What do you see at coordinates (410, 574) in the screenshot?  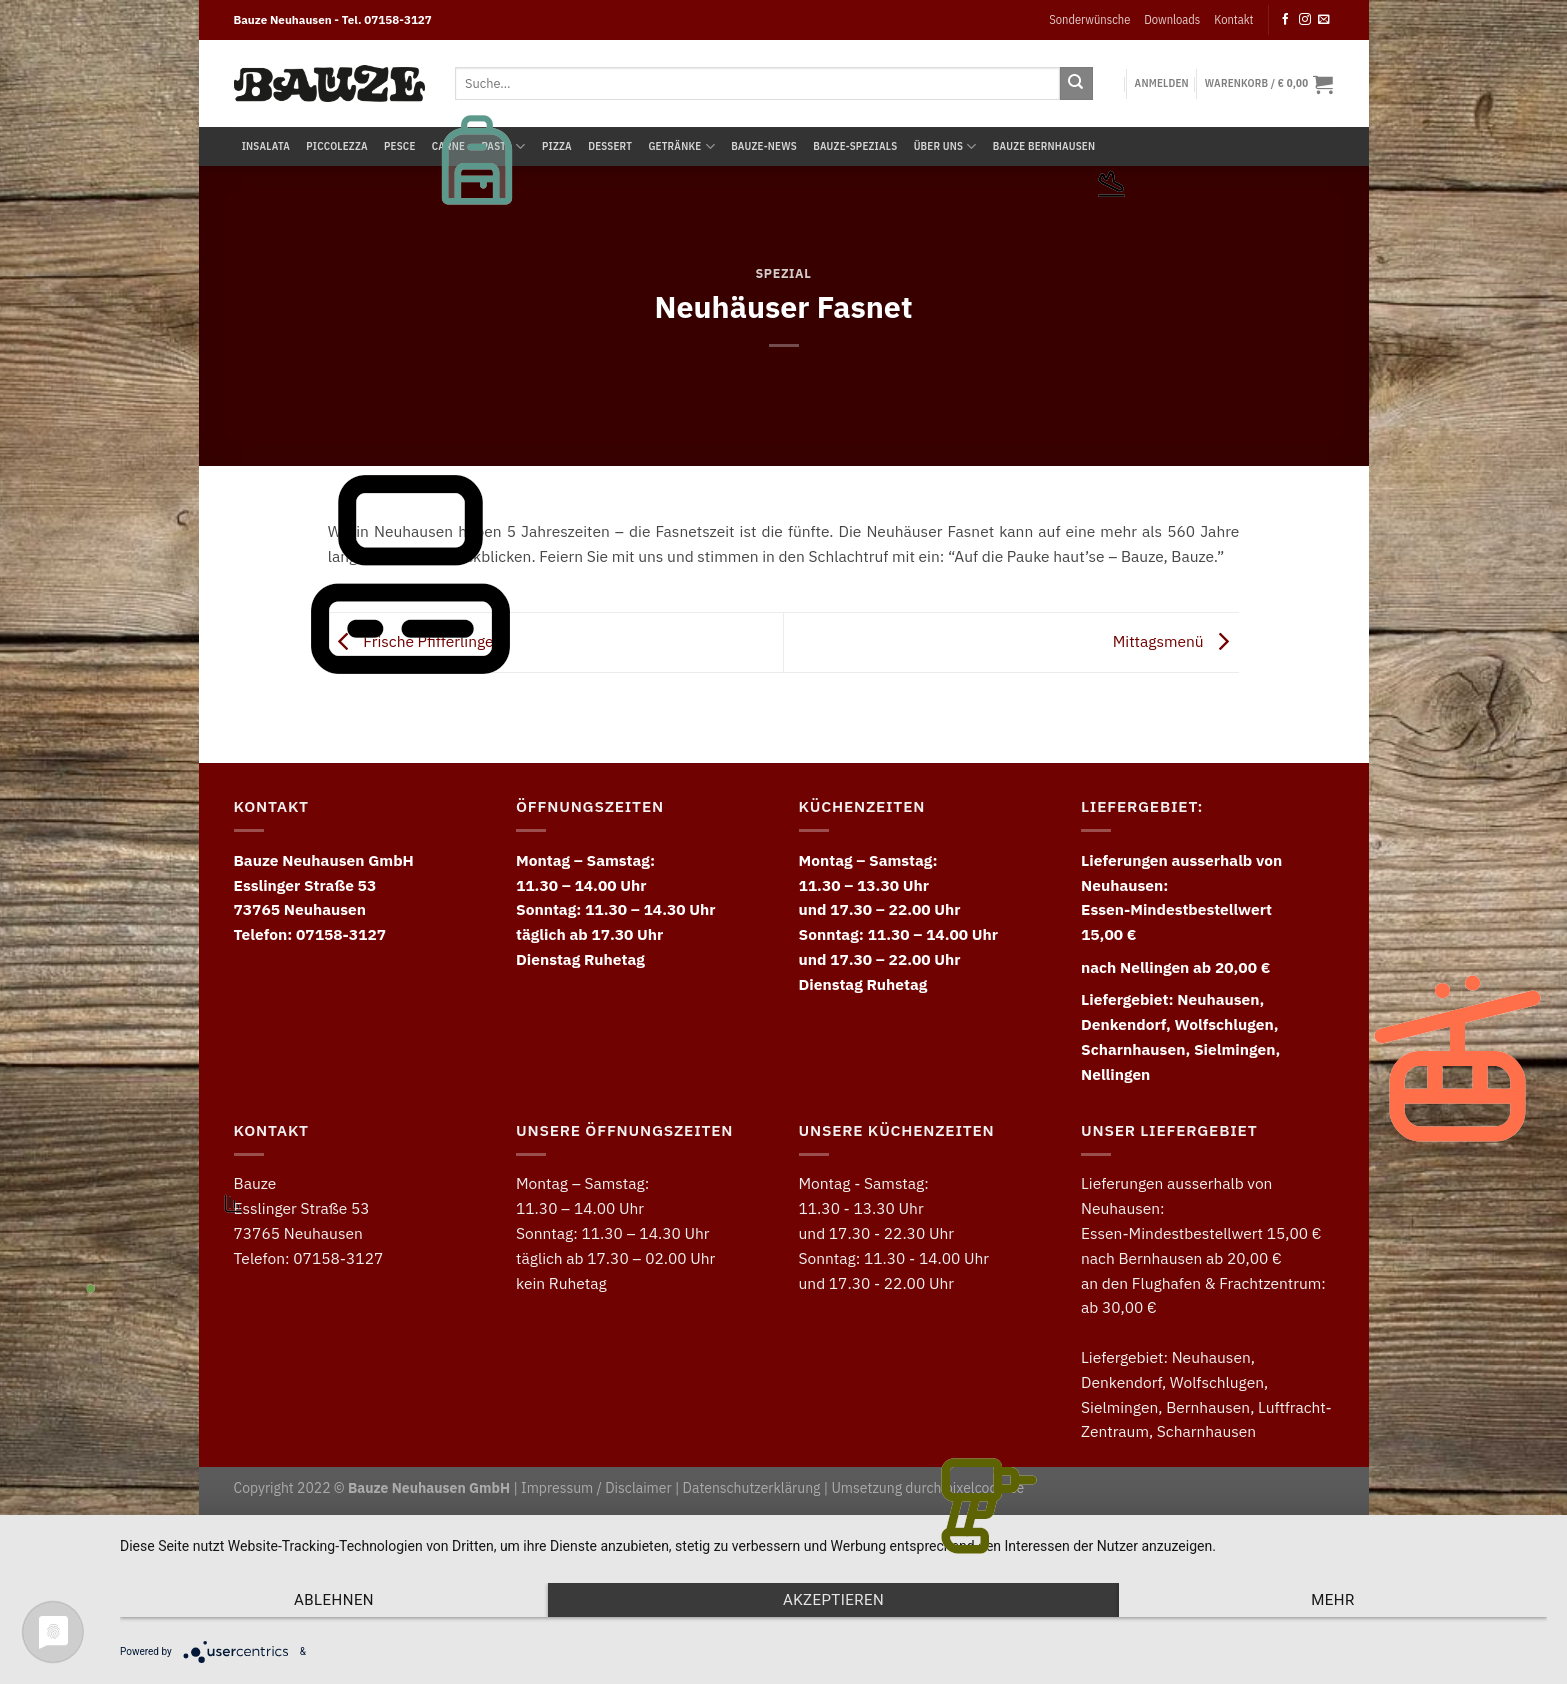 I see `access desktop or computer settings` at bounding box center [410, 574].